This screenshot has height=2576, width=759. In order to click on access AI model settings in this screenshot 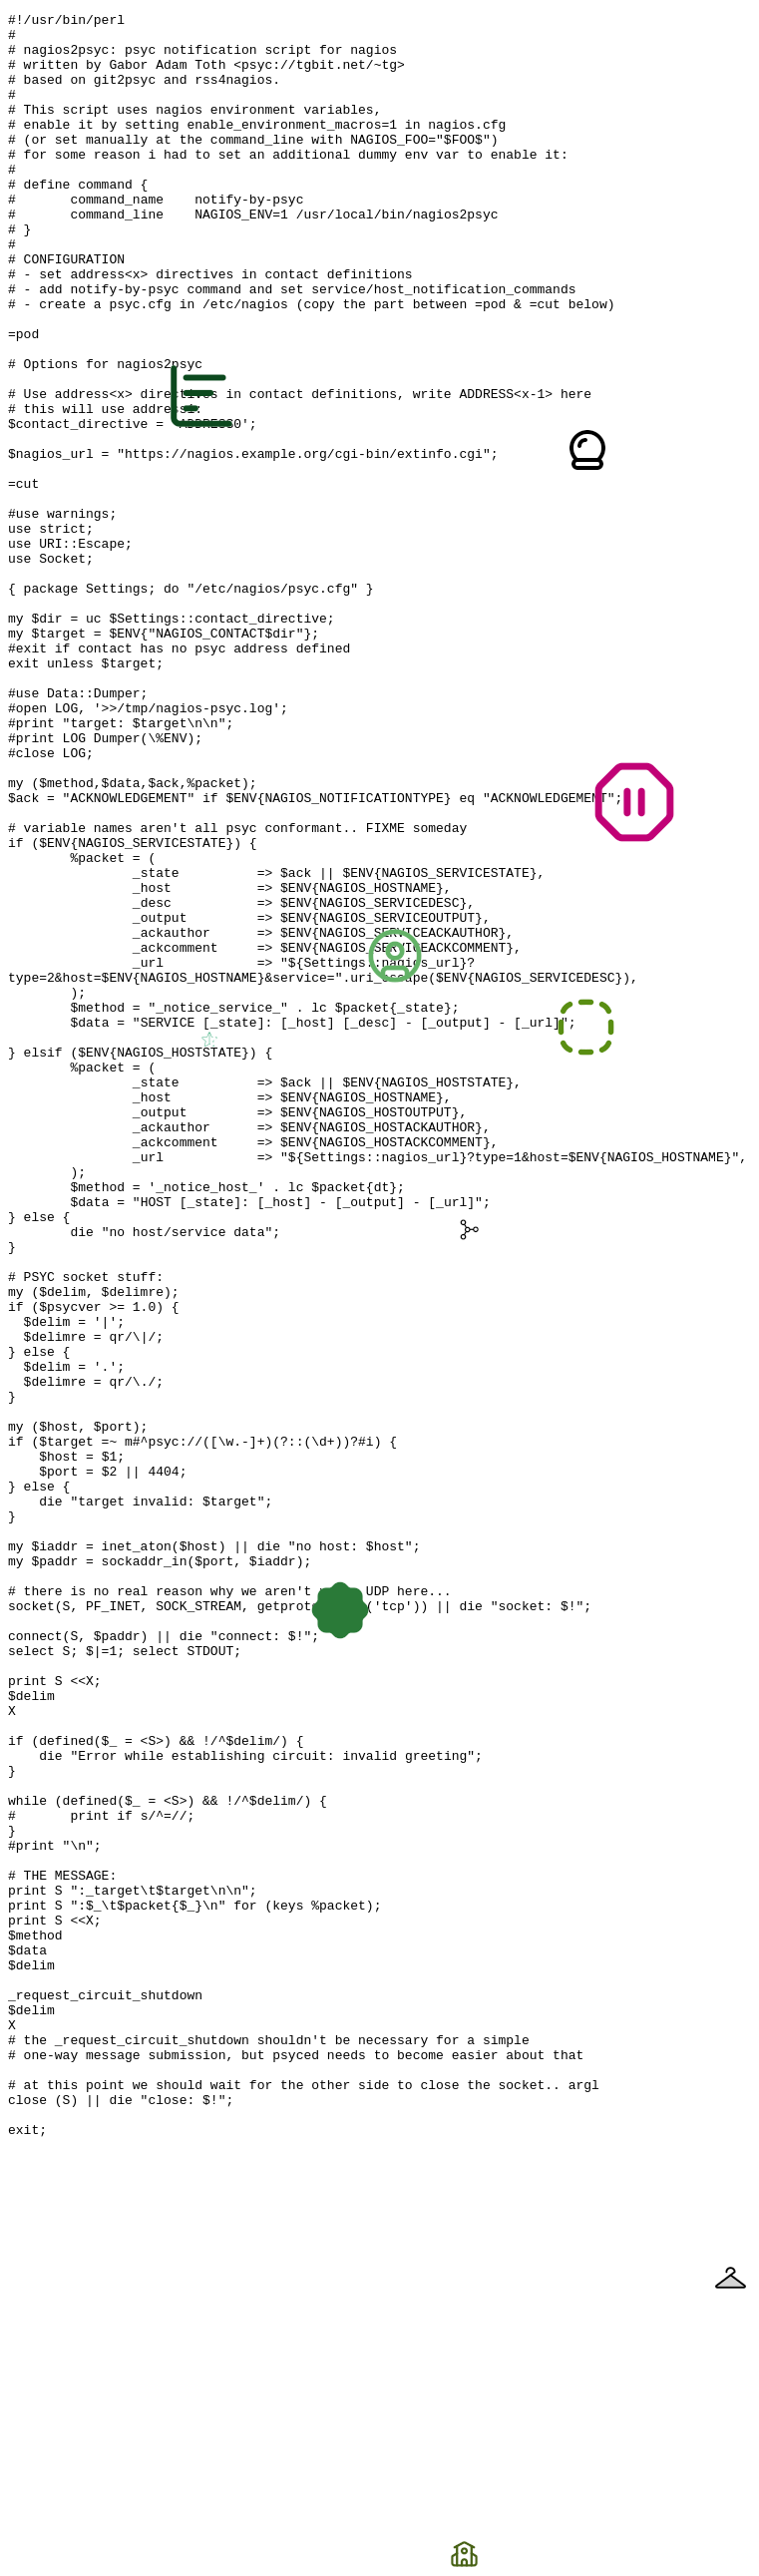, I will do `click(469, 1229)`.